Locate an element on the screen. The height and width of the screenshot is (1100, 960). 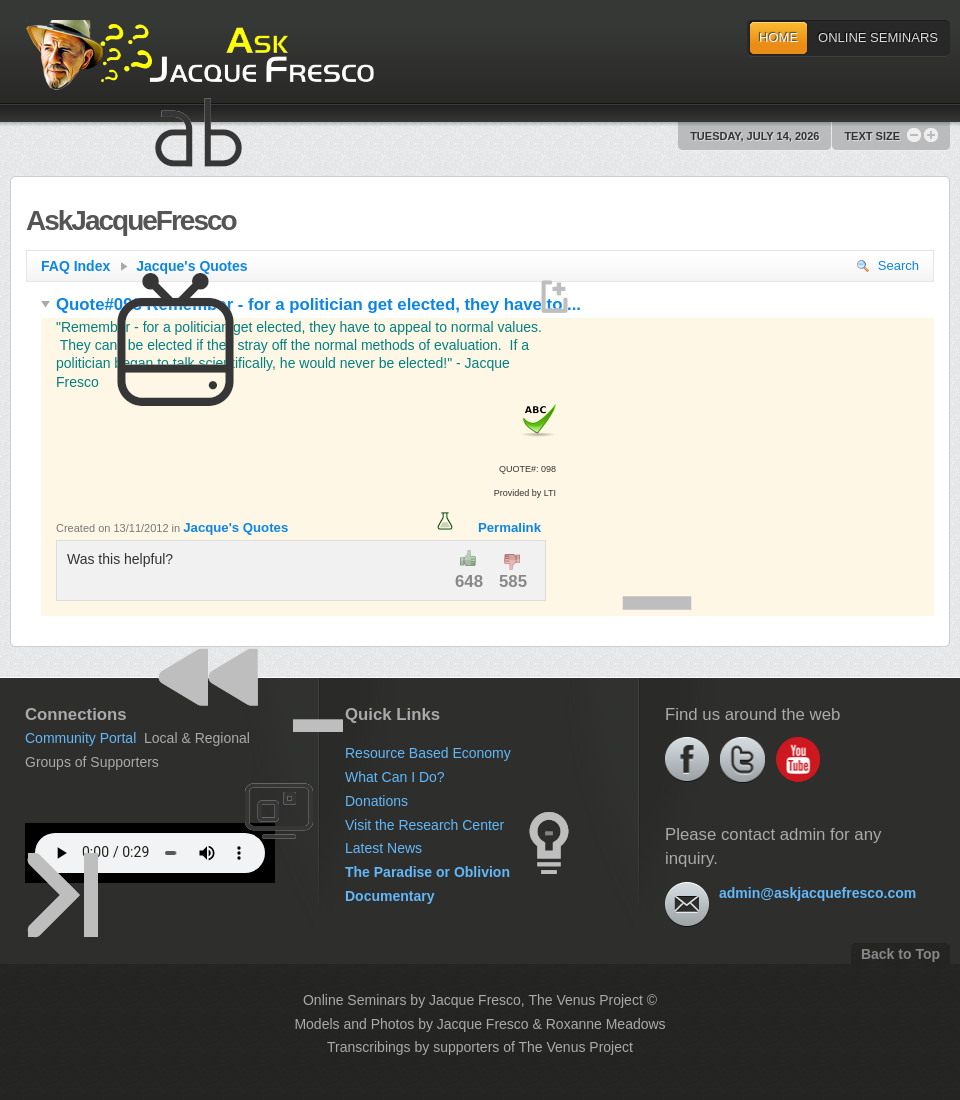
open video player app is located at coordinates (175, 339).